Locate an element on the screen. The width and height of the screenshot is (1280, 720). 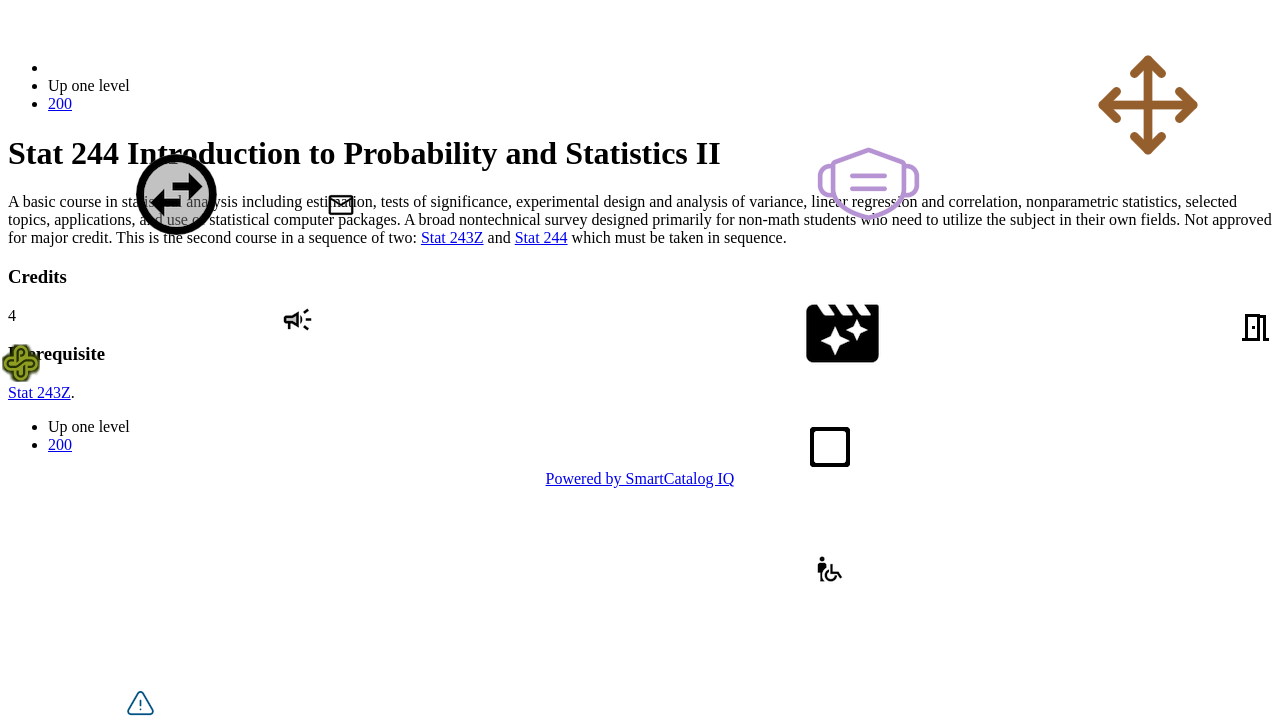
access meeting room booking is located at coordinates (1255, 327).